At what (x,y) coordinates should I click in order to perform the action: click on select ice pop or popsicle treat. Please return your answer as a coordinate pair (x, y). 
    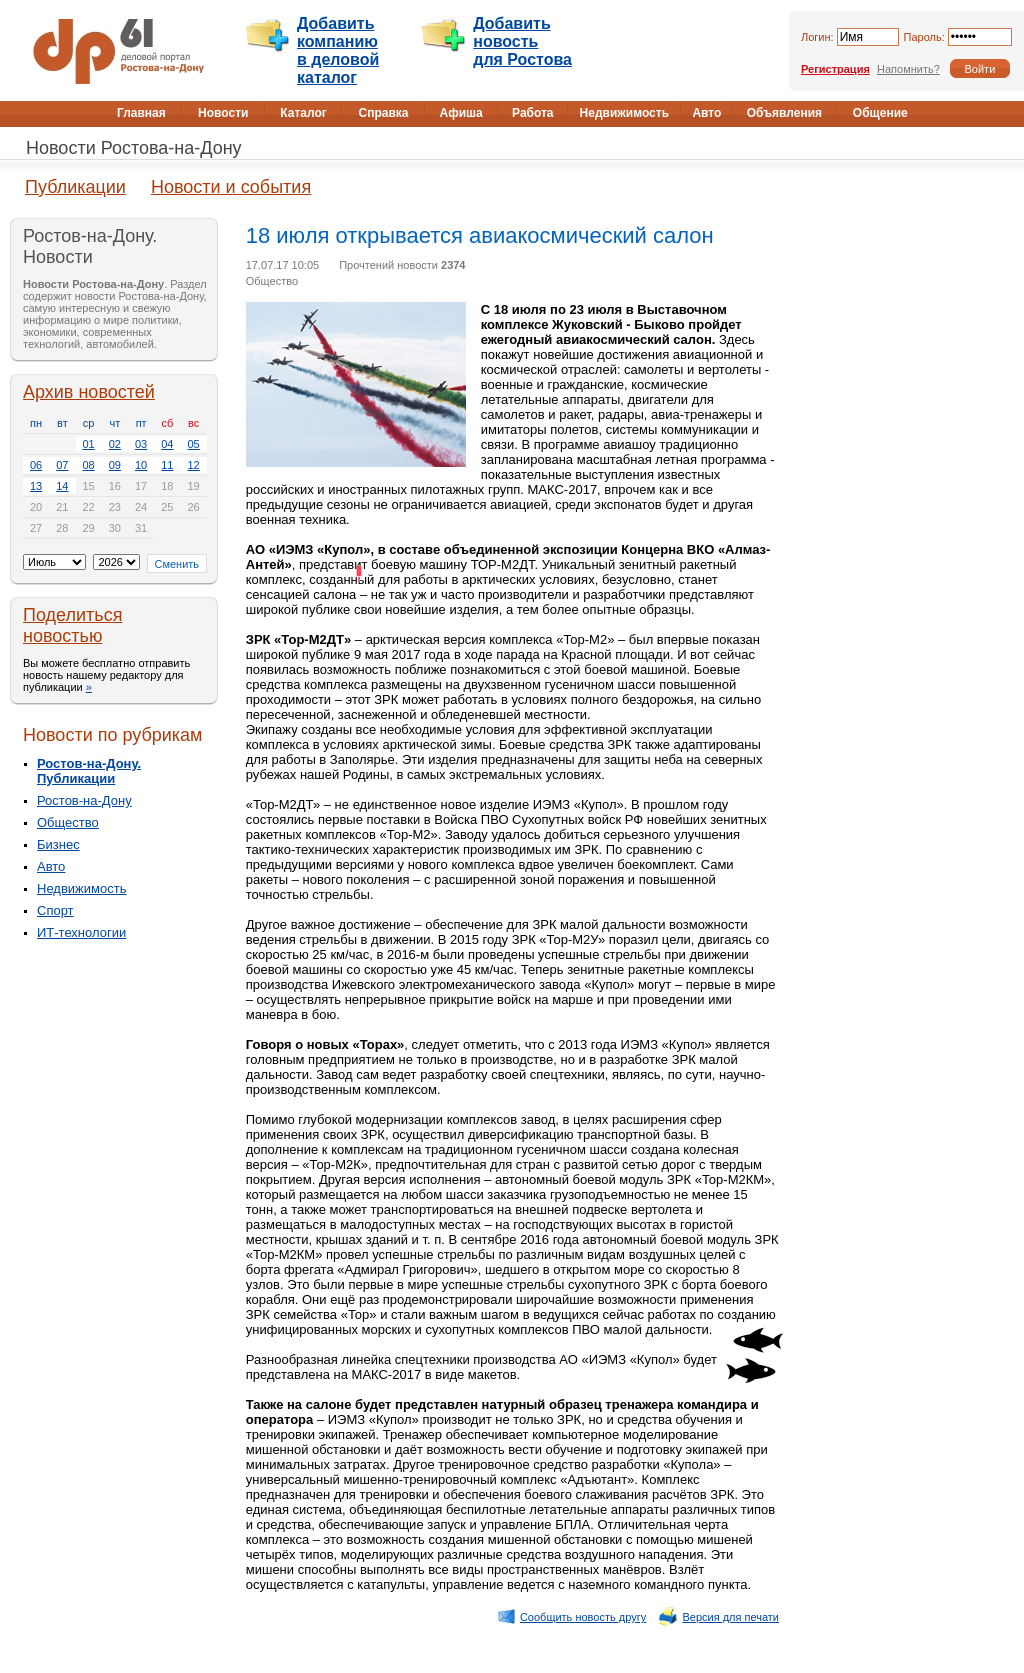
    Looking at the image, I should click on (359, 574).